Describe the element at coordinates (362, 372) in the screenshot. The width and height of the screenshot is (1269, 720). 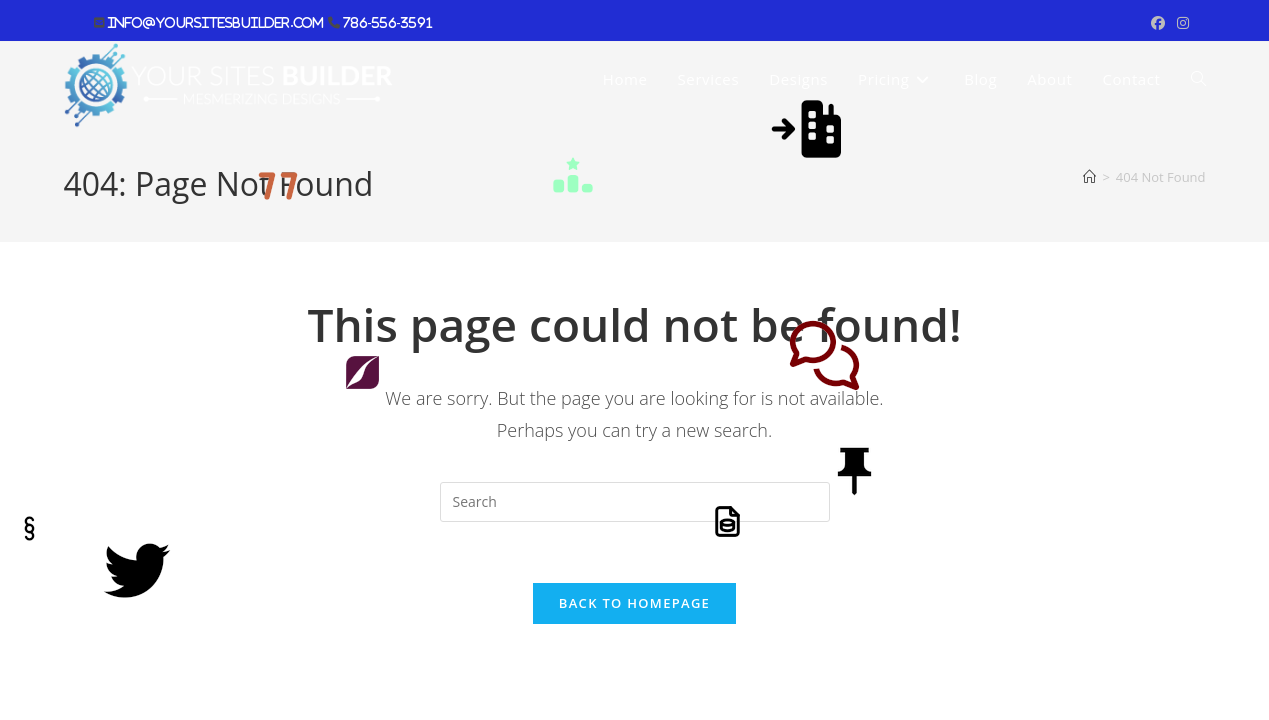
I see `pied piper logo` at that location.